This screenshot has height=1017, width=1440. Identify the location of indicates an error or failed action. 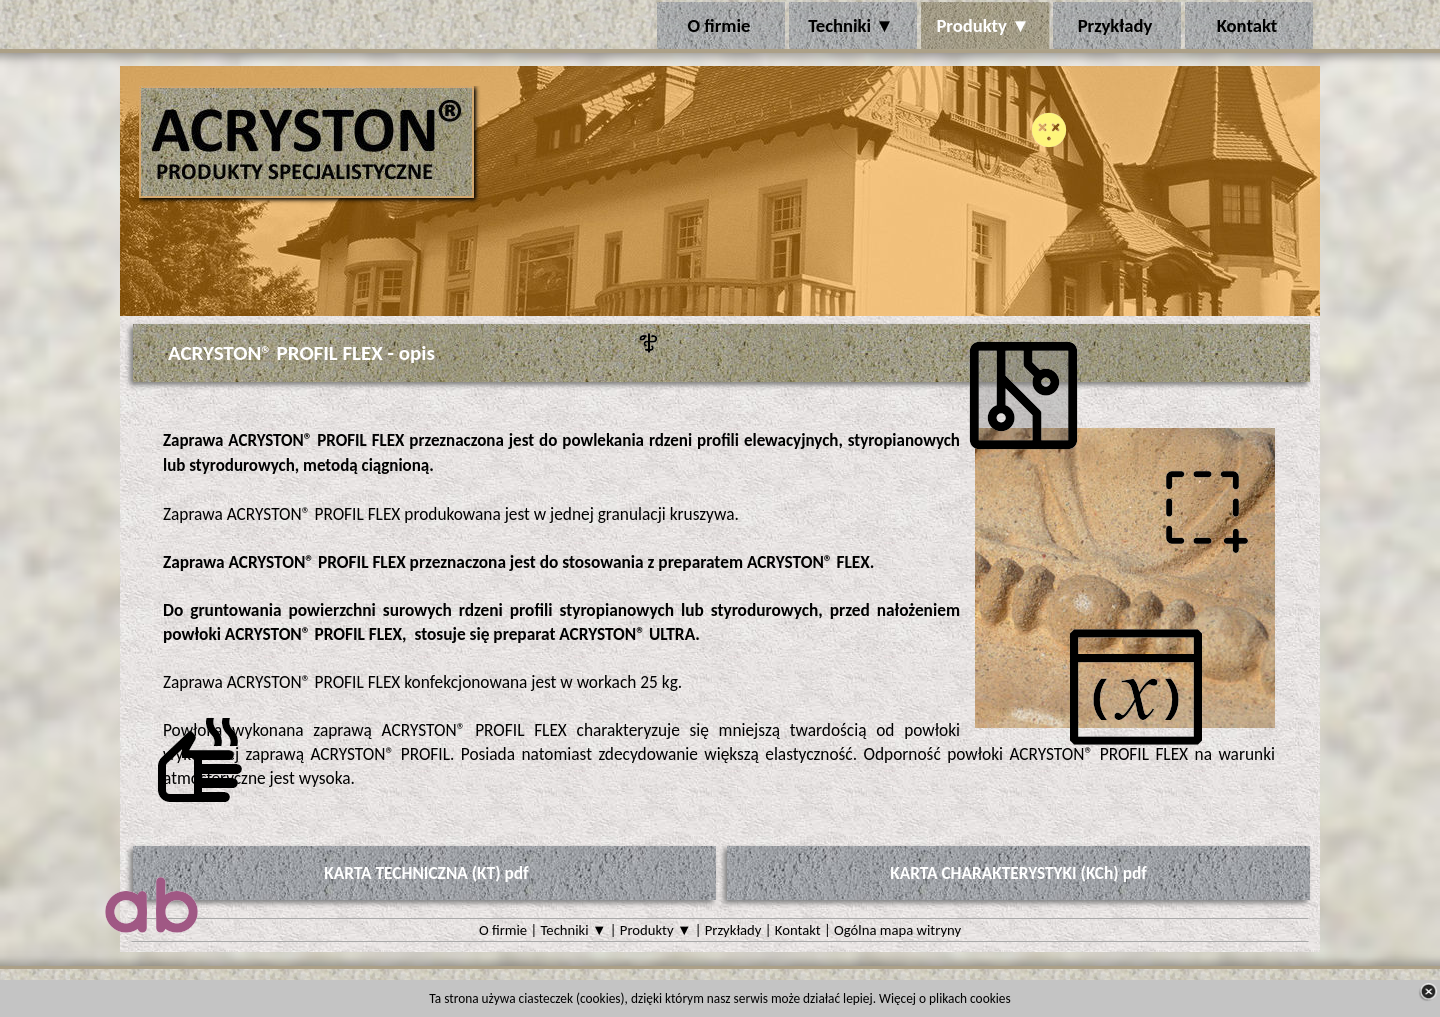
(1049, 130).